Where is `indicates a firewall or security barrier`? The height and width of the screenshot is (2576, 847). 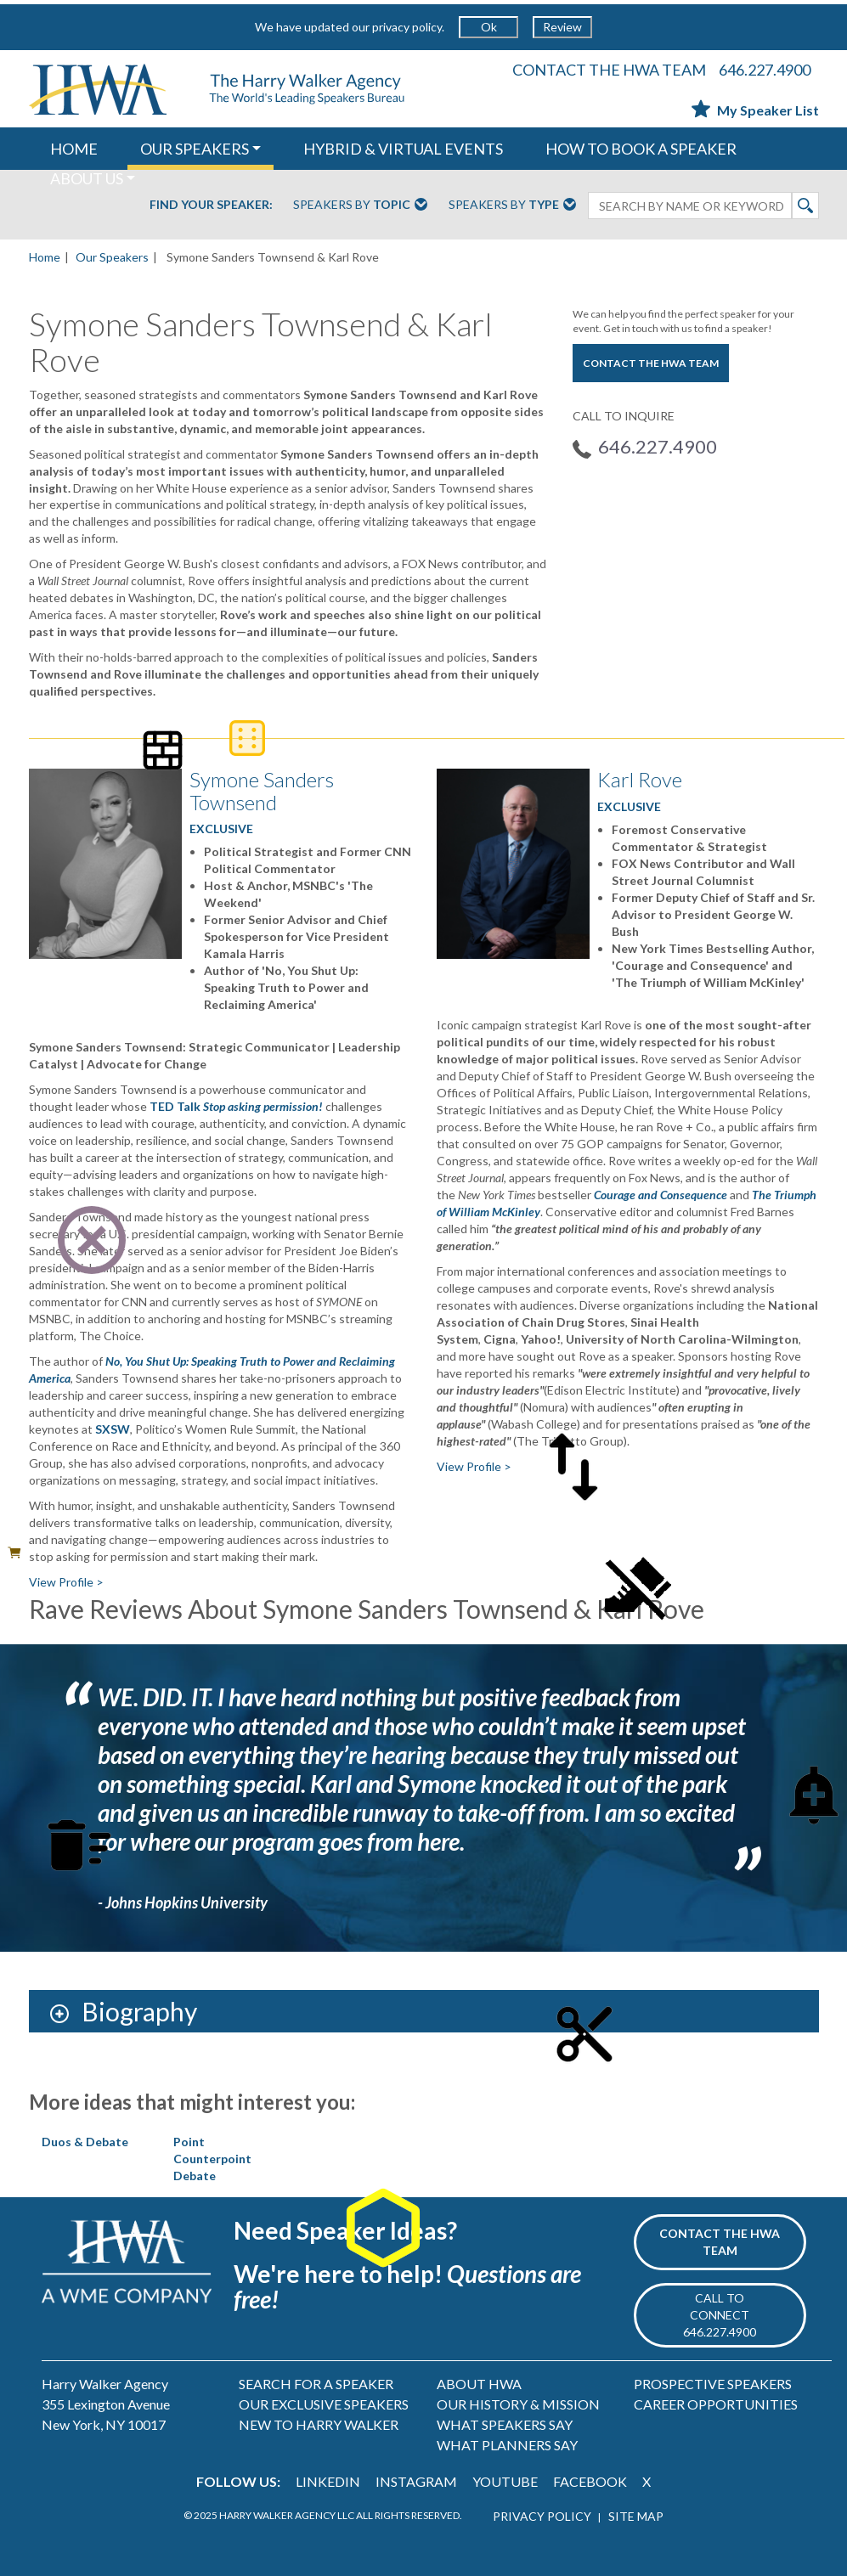 indicates a firewall or security barrier is located at coordinates (162, 750).